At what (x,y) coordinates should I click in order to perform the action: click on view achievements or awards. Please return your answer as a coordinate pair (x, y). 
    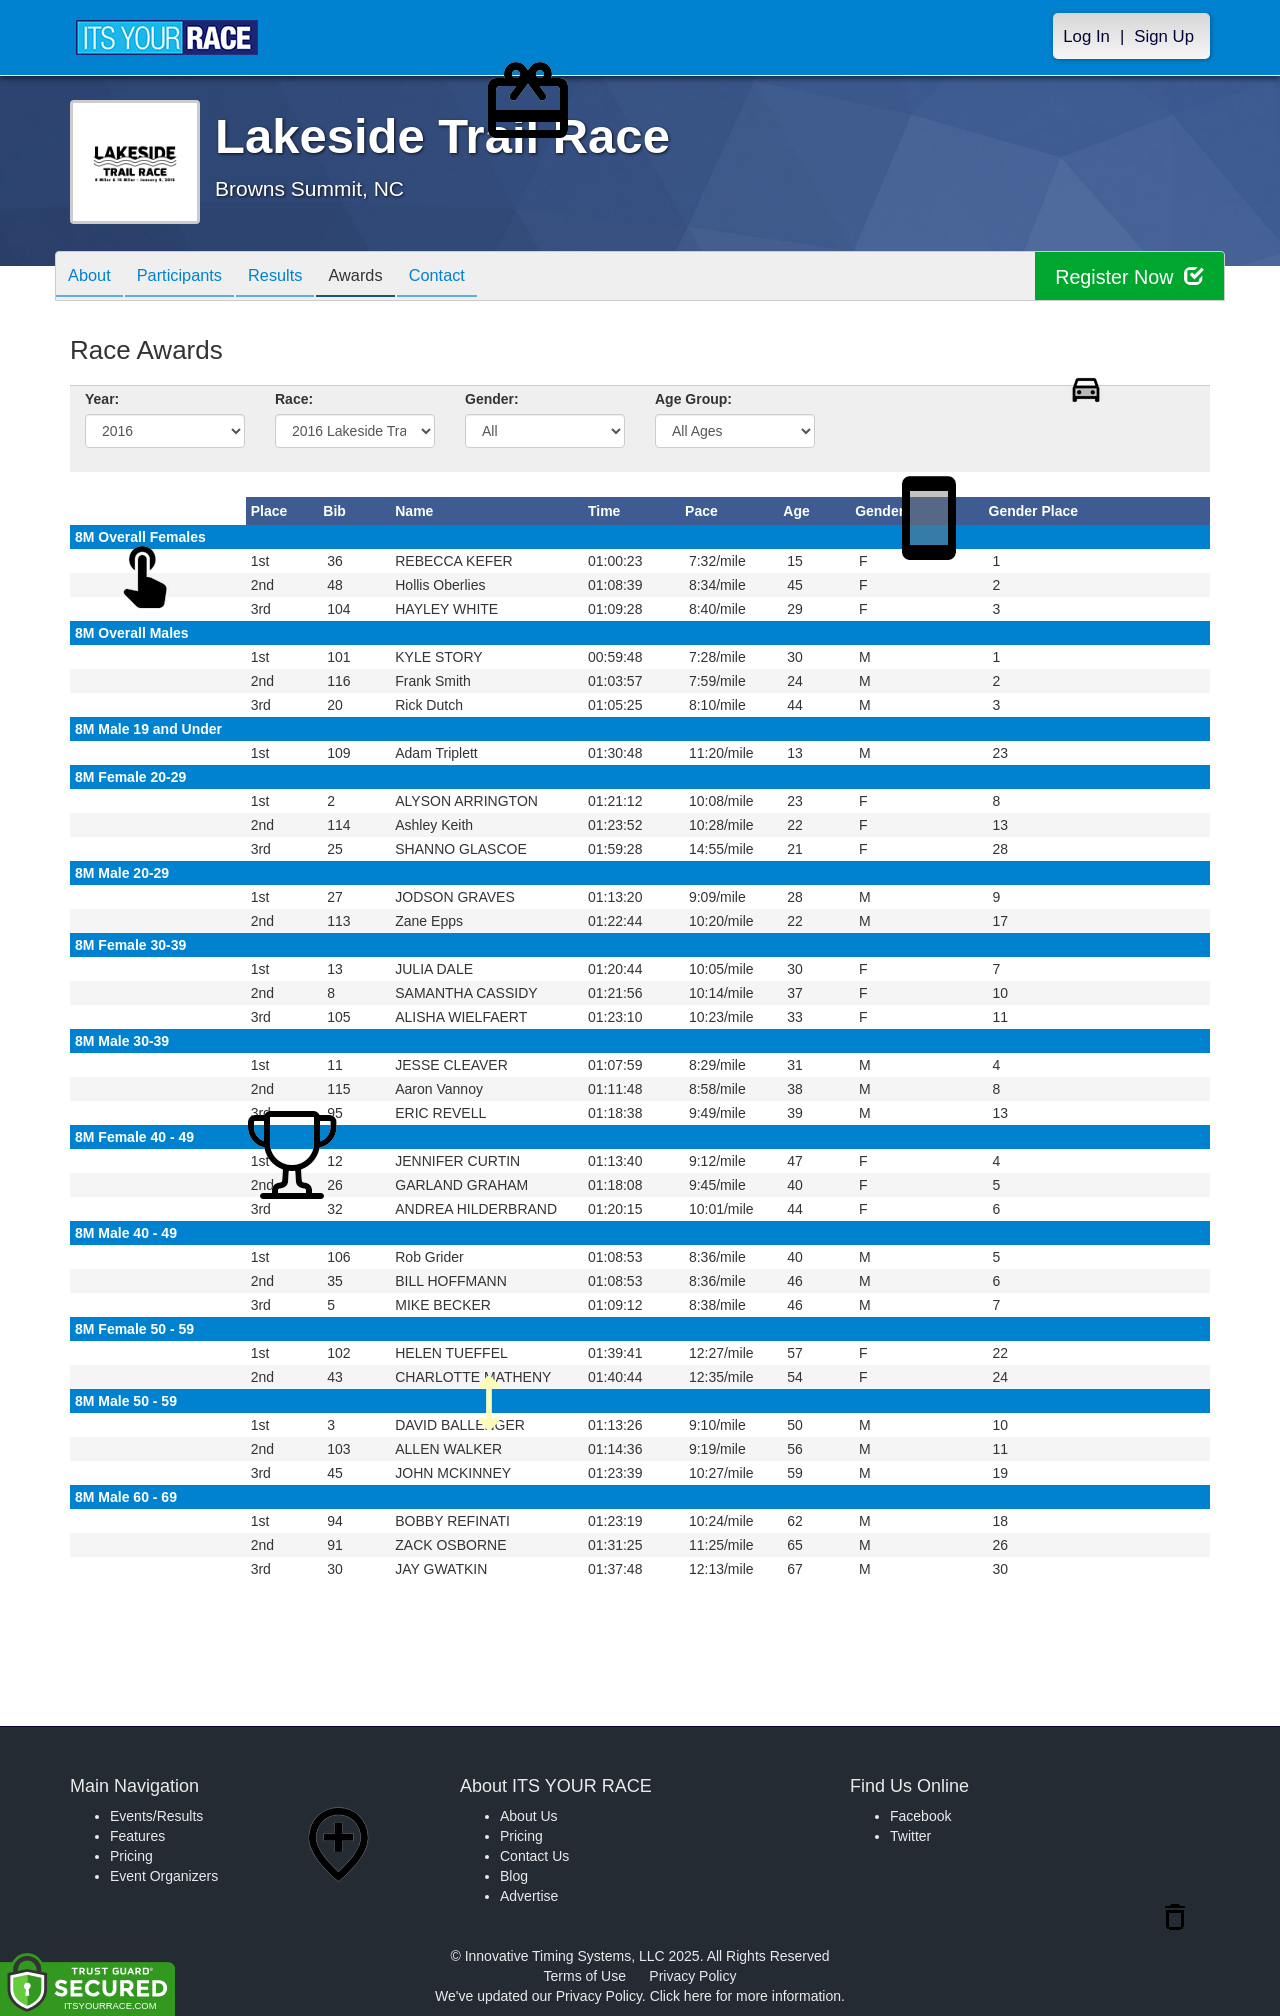
    Looking at the image, I should click on (292, 1155).